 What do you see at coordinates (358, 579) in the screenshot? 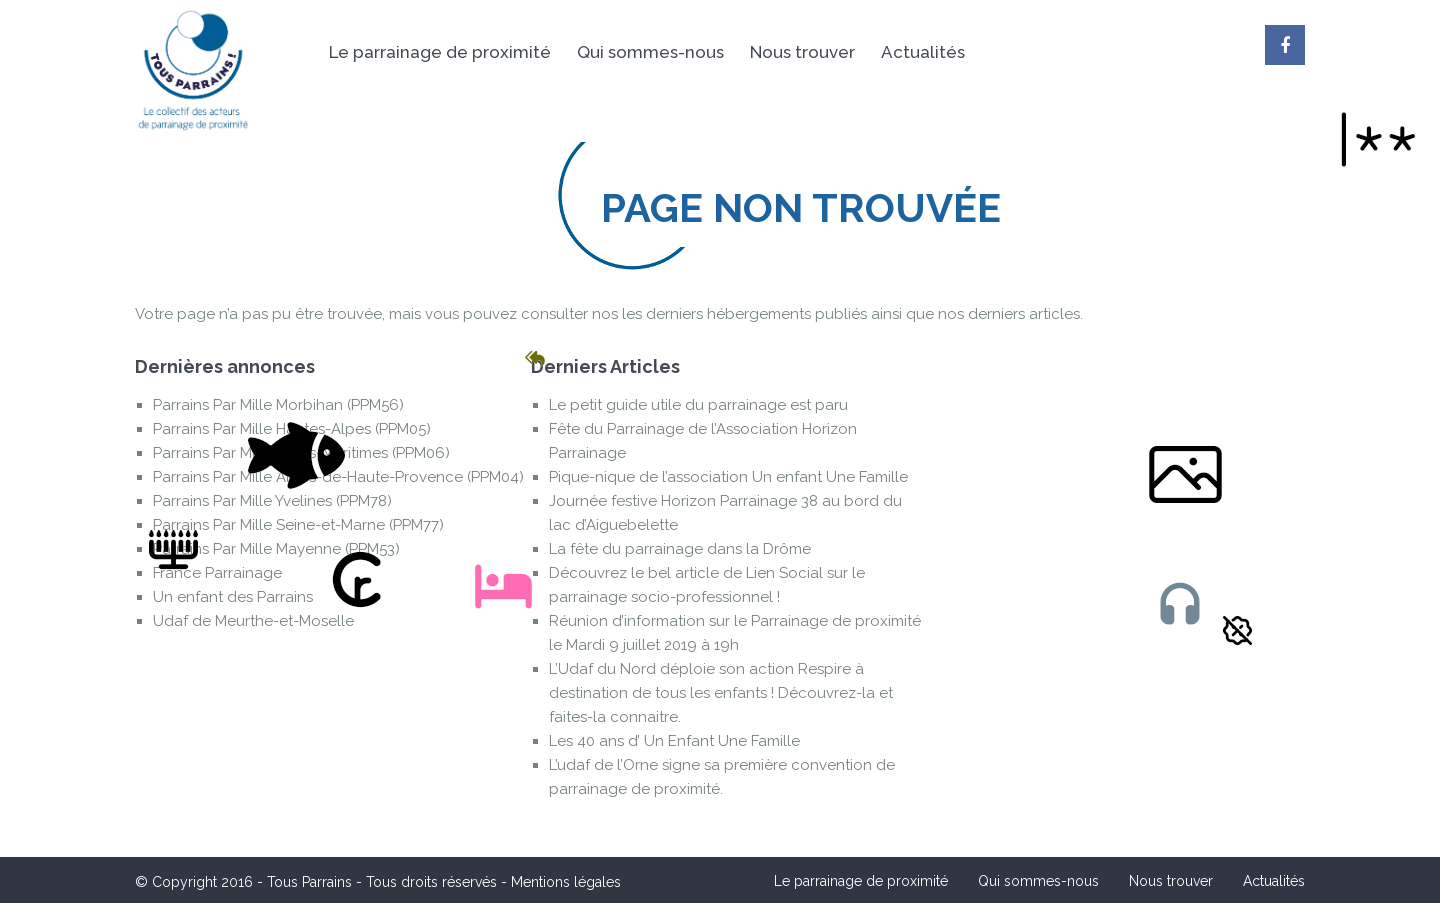
I see `indicates brazilian cruzeiro currency` at bounding box center [358, 579].